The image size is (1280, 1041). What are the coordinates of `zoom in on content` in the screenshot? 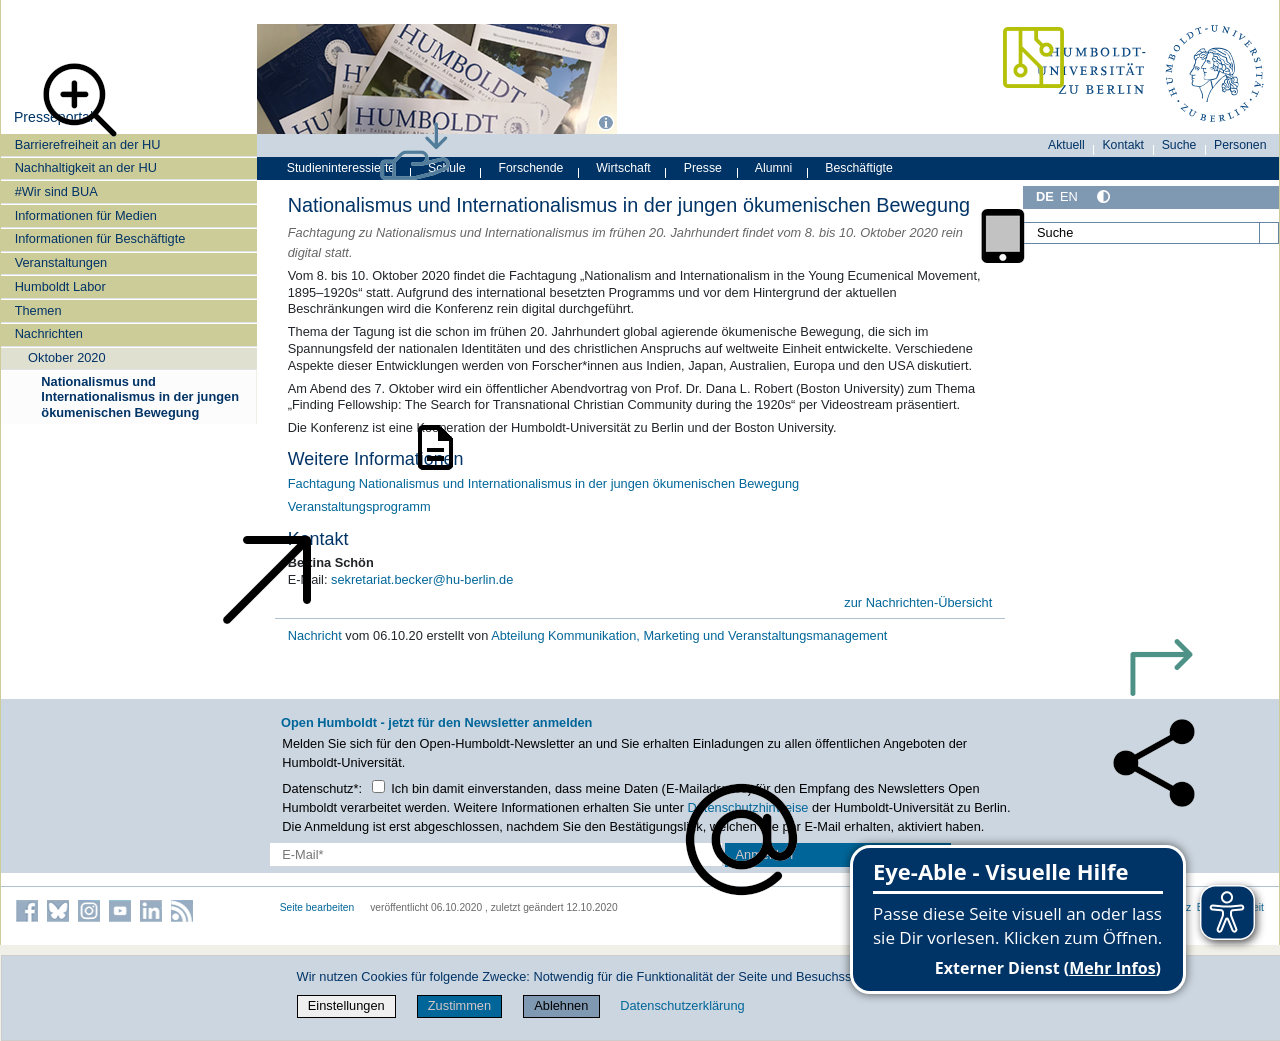 It's located at (80, 100).